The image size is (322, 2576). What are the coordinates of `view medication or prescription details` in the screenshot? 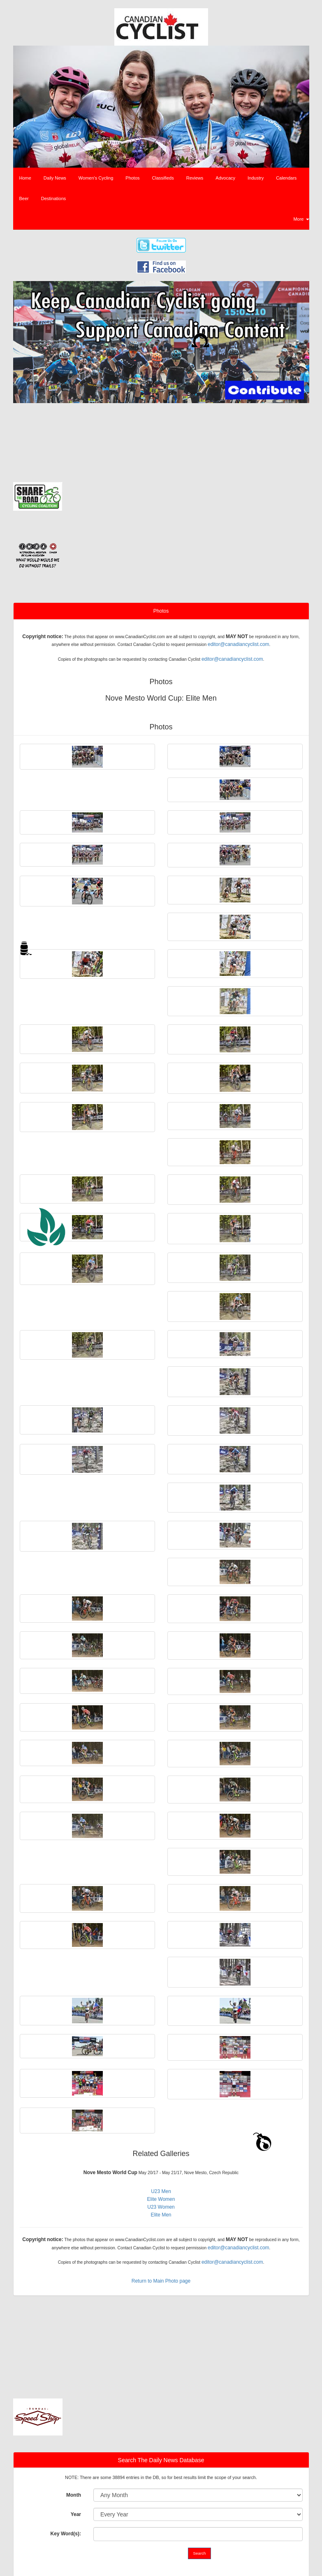 It's located at (25, 948).